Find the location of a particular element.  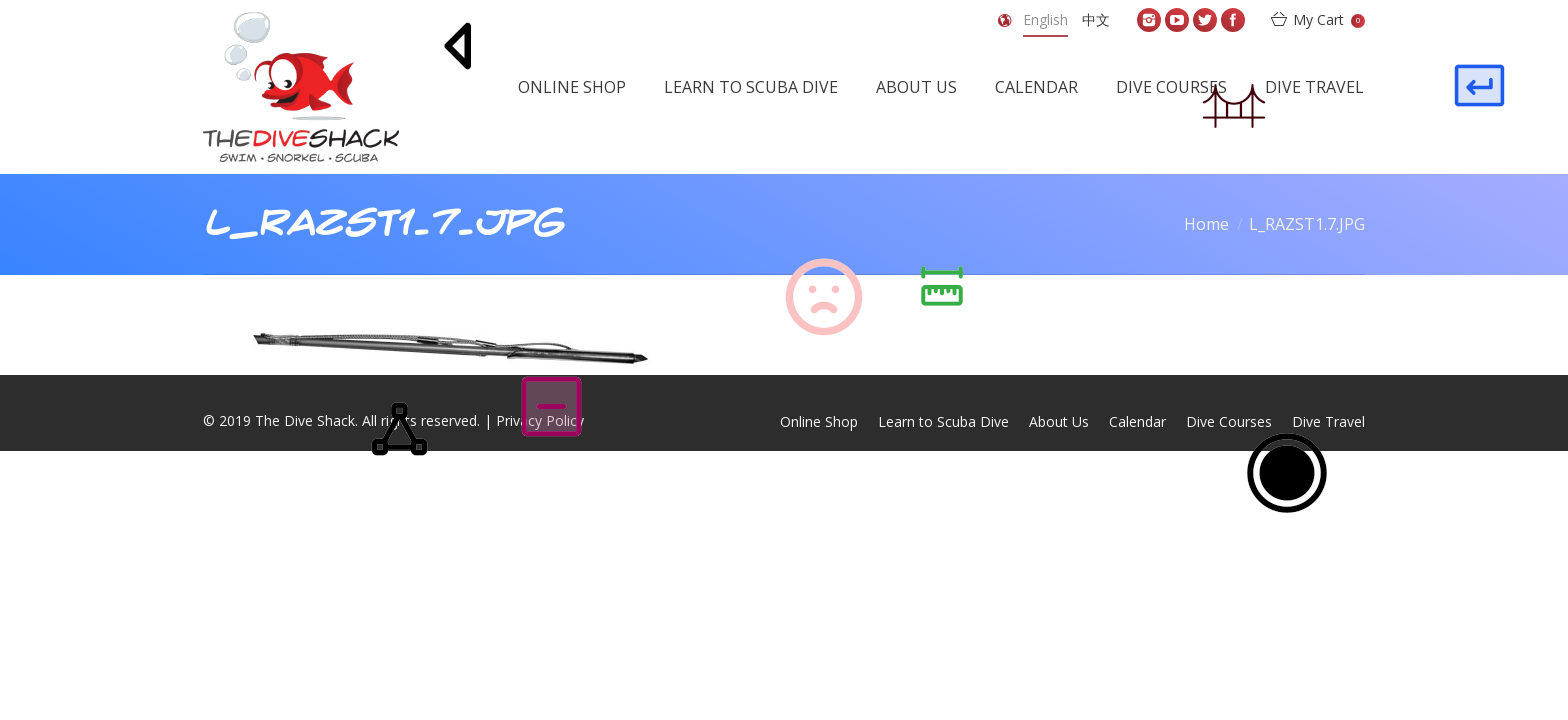

go back to the previous screen is located at coordinates (461, 46).